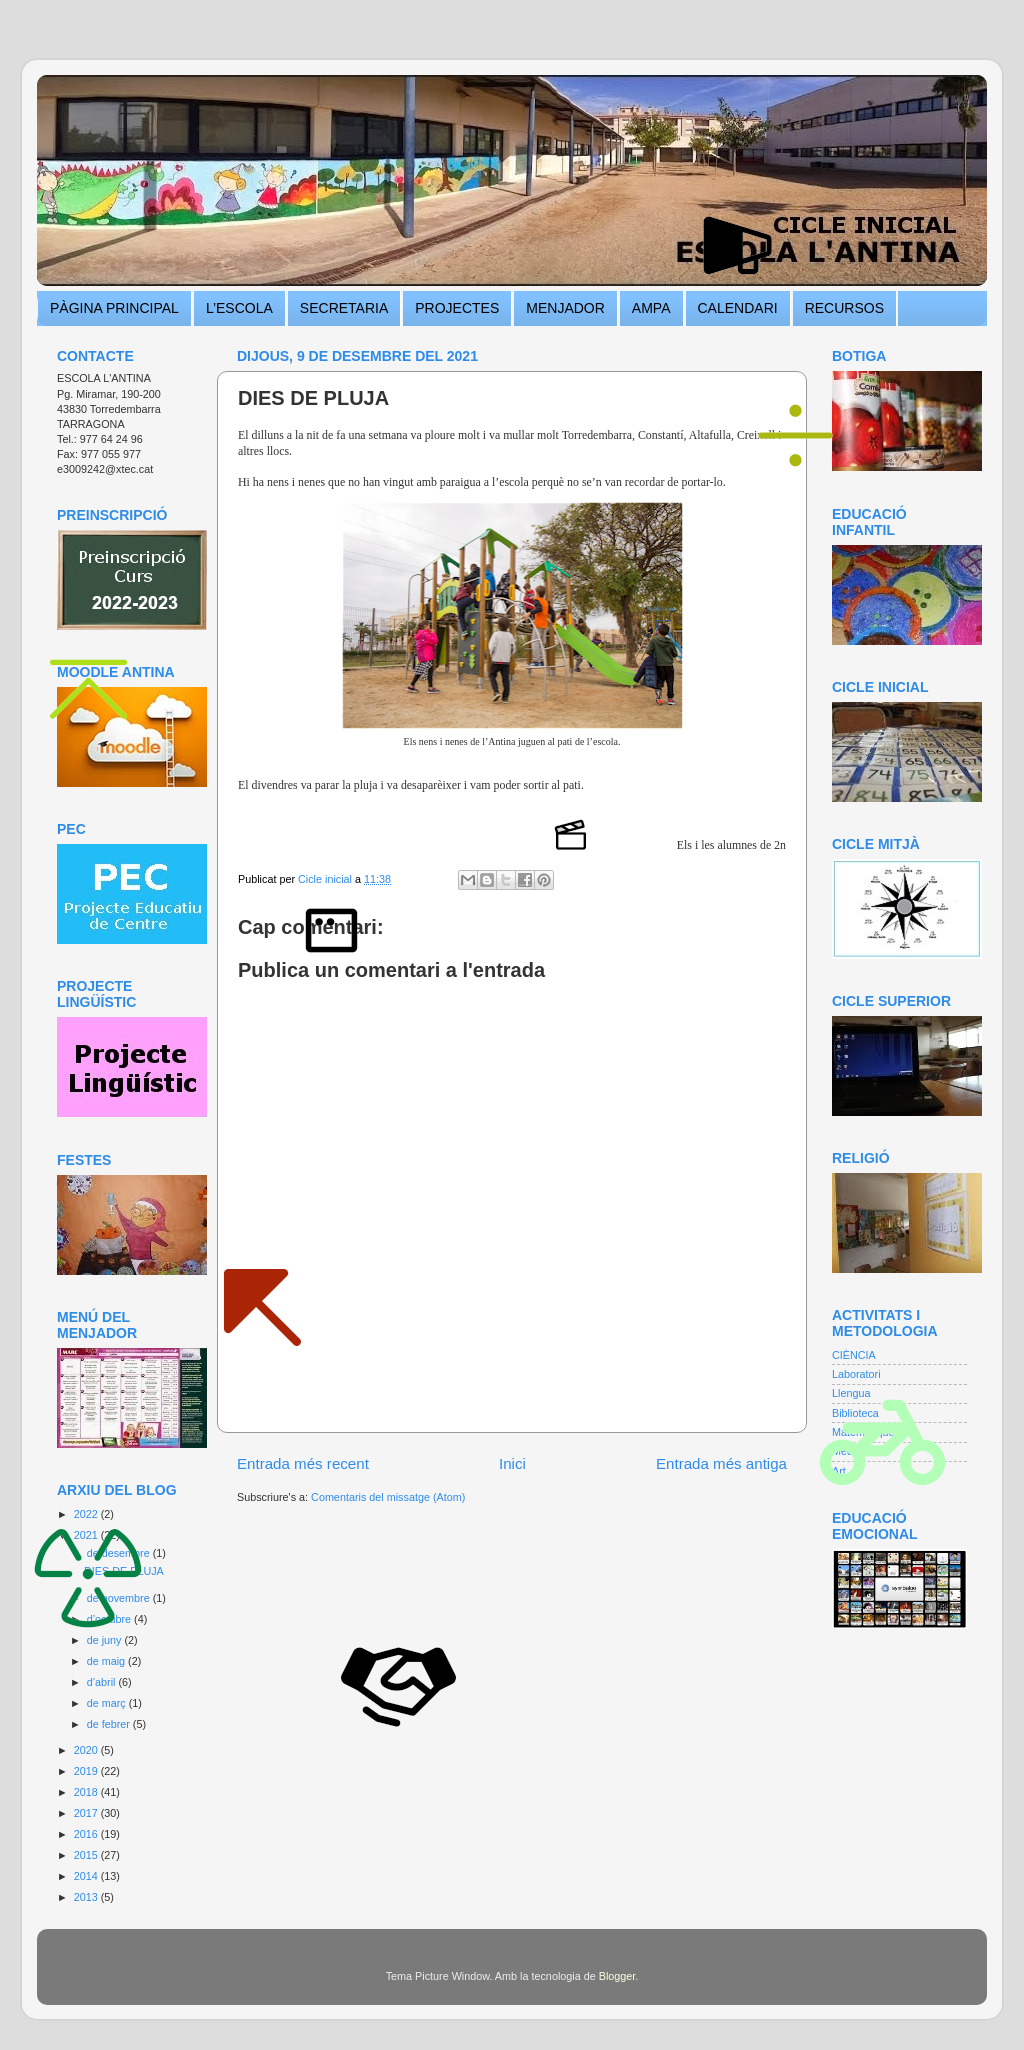 The image size is (1024, 2050). I want to click on collapse or minimize a section, so click(88, 687).